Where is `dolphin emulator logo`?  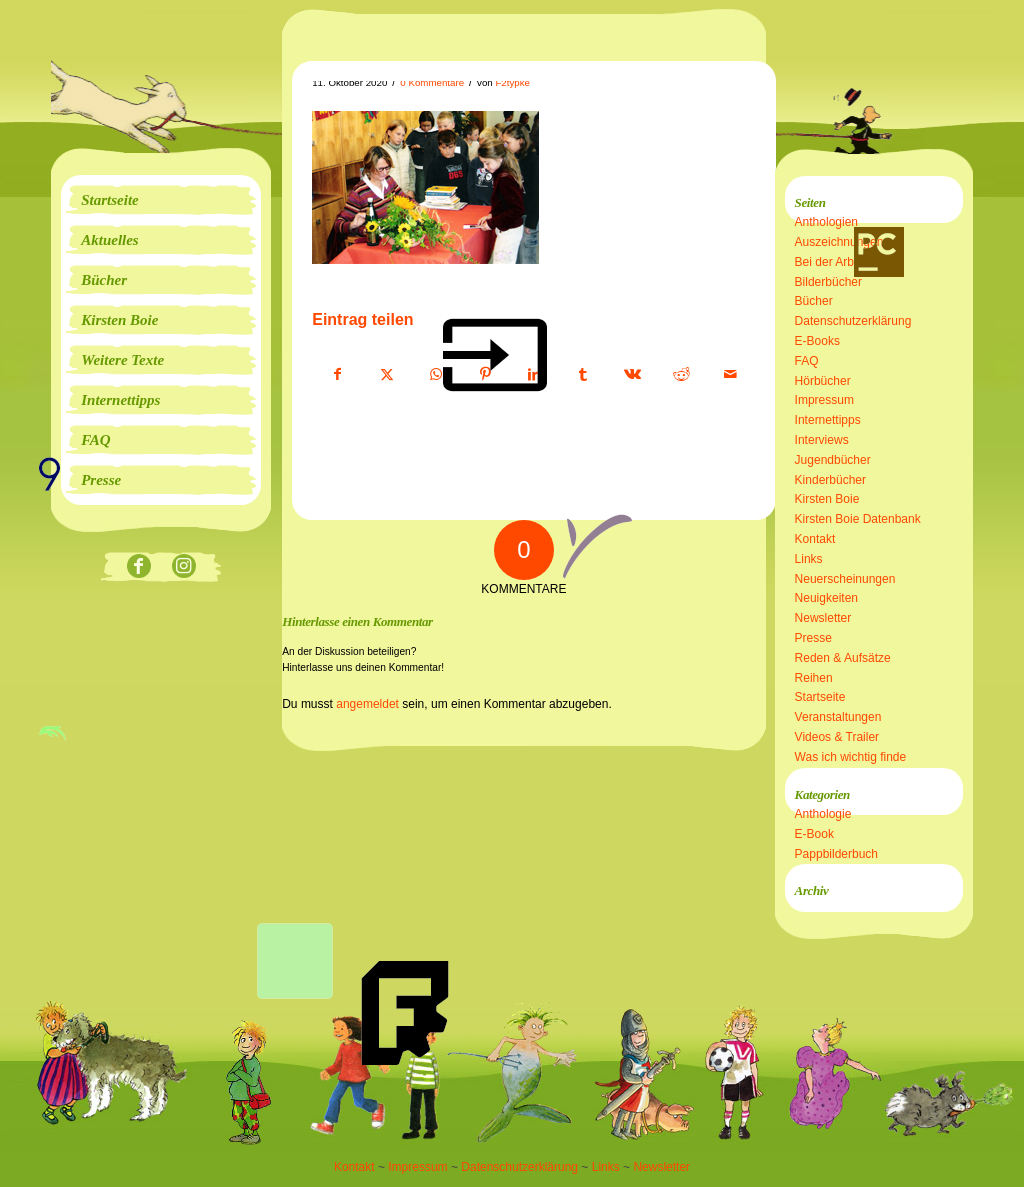 dolphin emulator logo is located at coordinates (52, 733).